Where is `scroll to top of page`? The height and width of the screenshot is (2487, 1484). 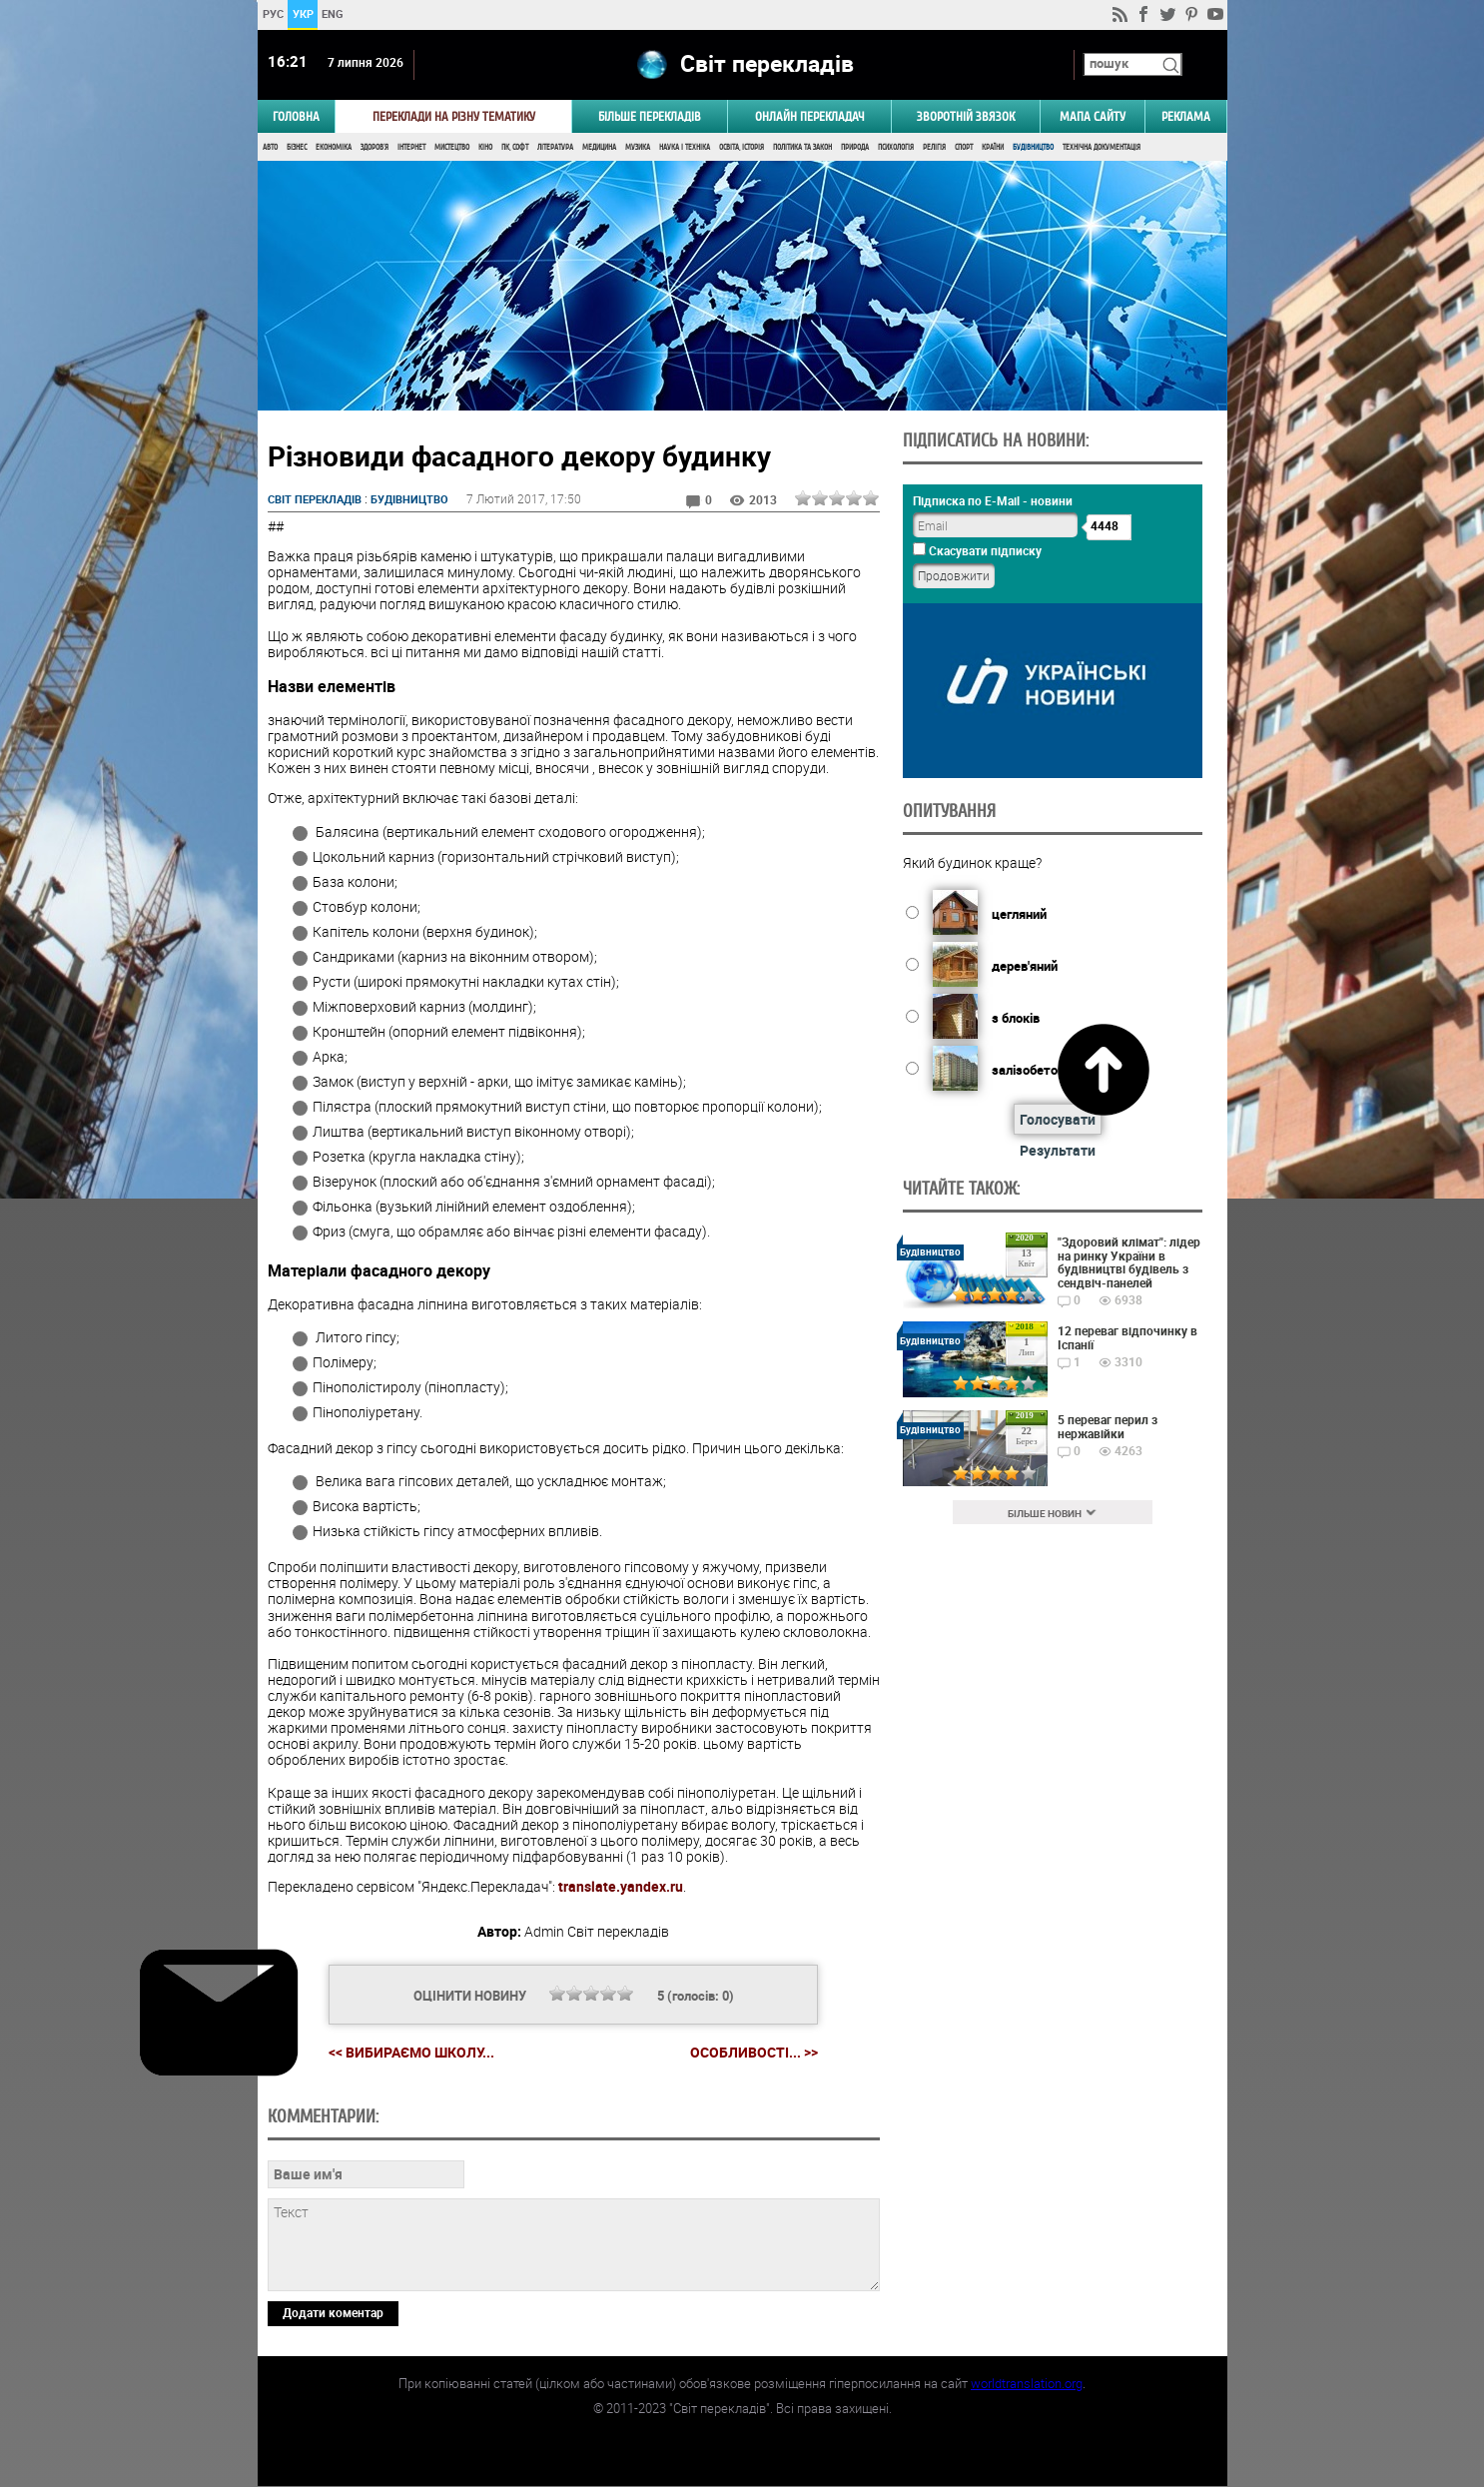
scroll to top of page is located at coordinates (1104, 1070).